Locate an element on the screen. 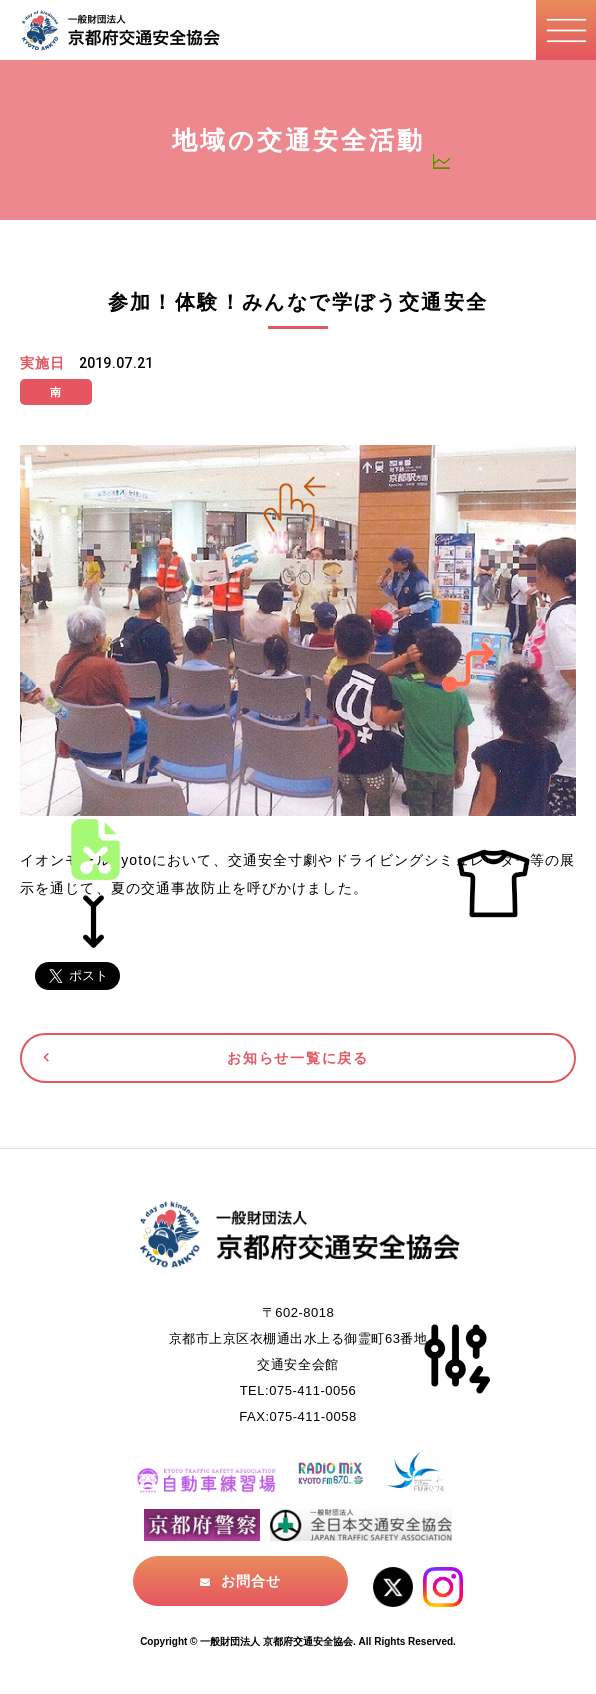 The height and width of the screenshot is (1694, 596). cut or trim a document is located at coordinates (95, 849).